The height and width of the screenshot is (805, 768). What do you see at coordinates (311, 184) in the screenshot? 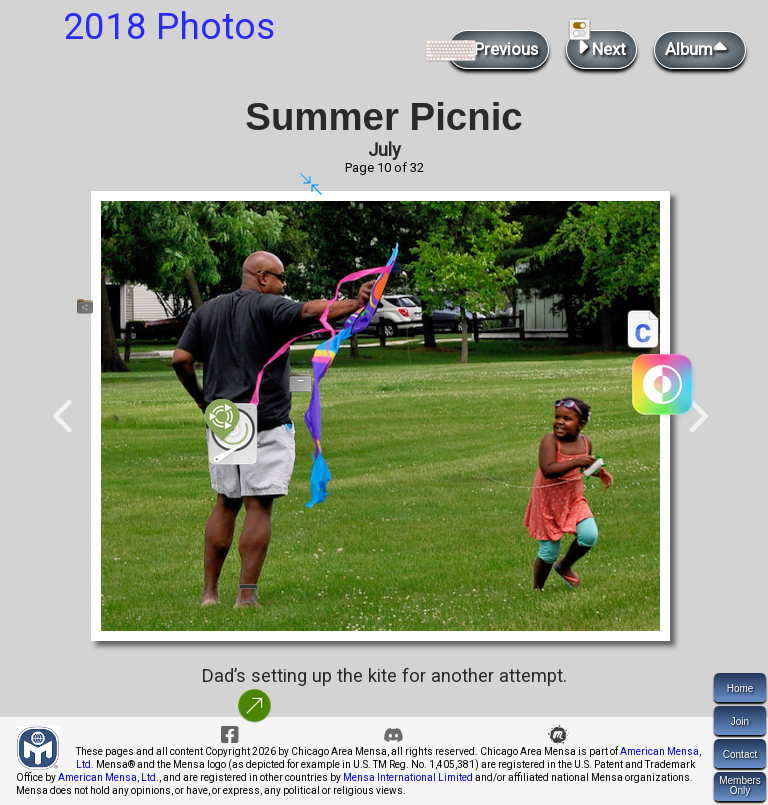
I see `compress or reduce file size` at bounding box center [311, 184].